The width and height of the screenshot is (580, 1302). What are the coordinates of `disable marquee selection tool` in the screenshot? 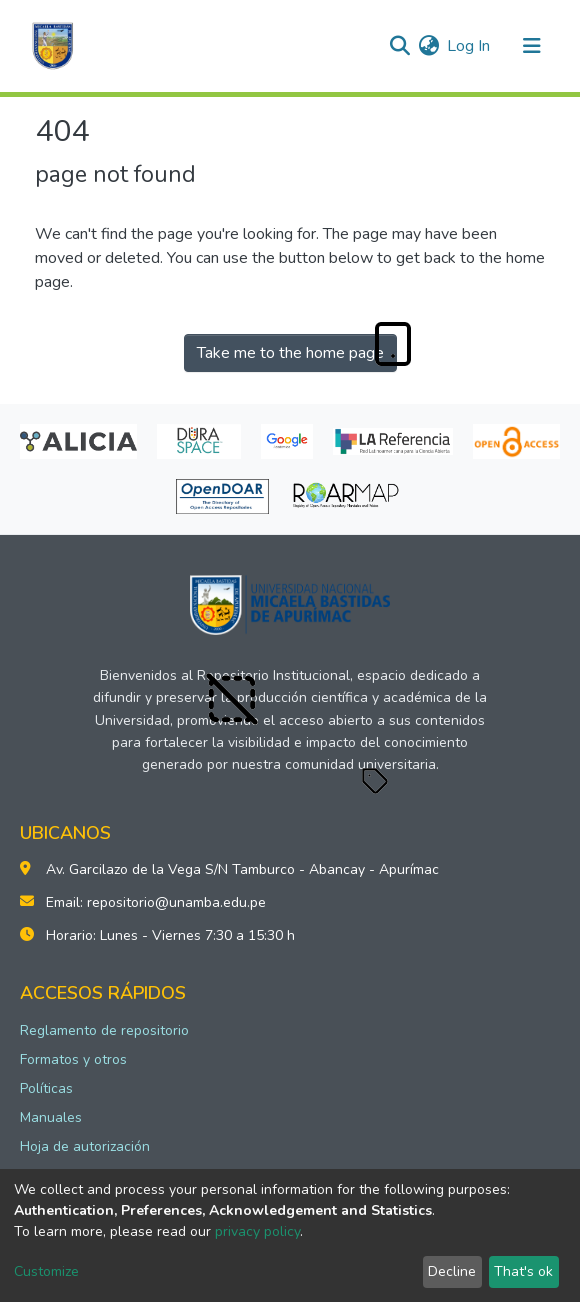 It's located at (232, 699).